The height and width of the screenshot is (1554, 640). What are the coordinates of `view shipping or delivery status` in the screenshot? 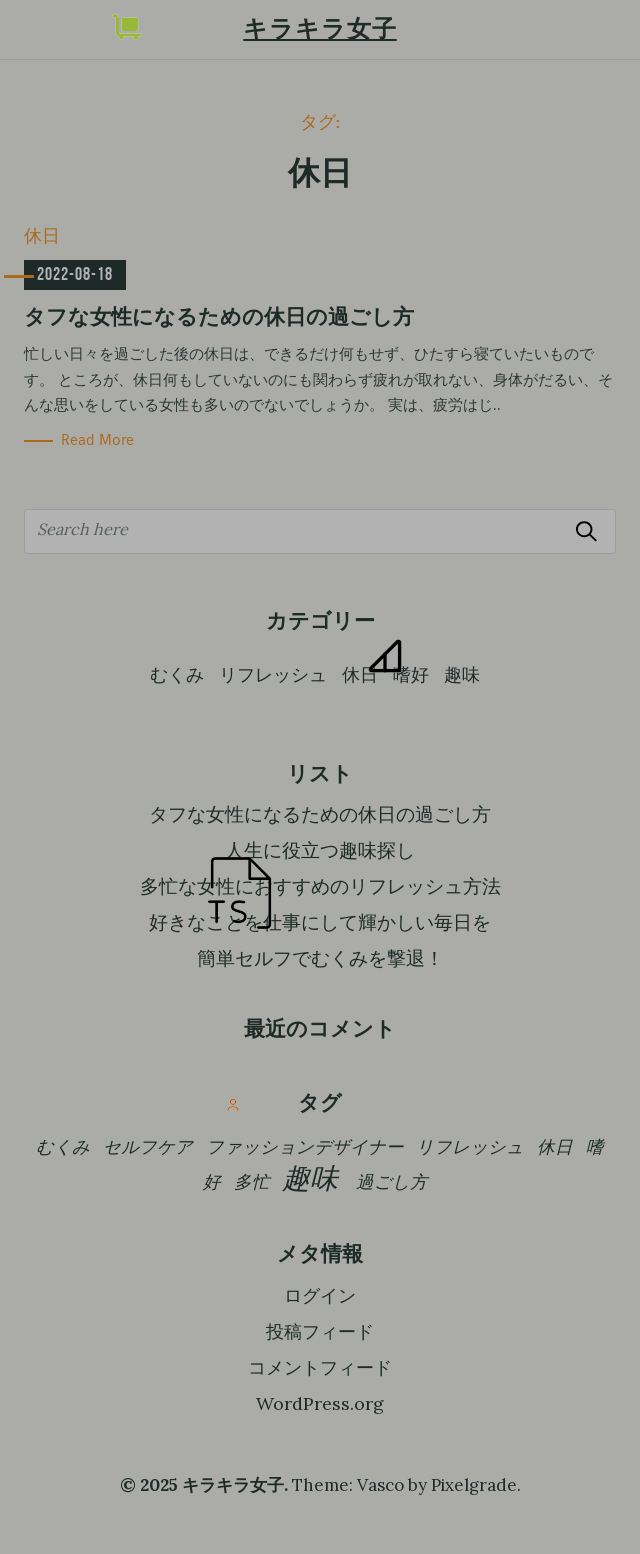 It's located at (127, 27).